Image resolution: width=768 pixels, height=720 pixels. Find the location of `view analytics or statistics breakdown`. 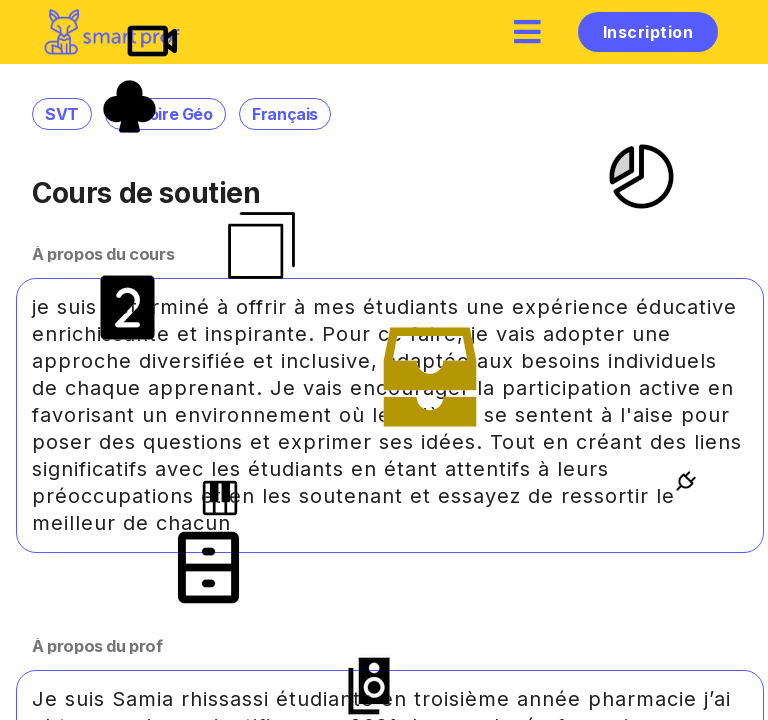

view analytics or statistics breakdown is located at coordinates (641, 176).